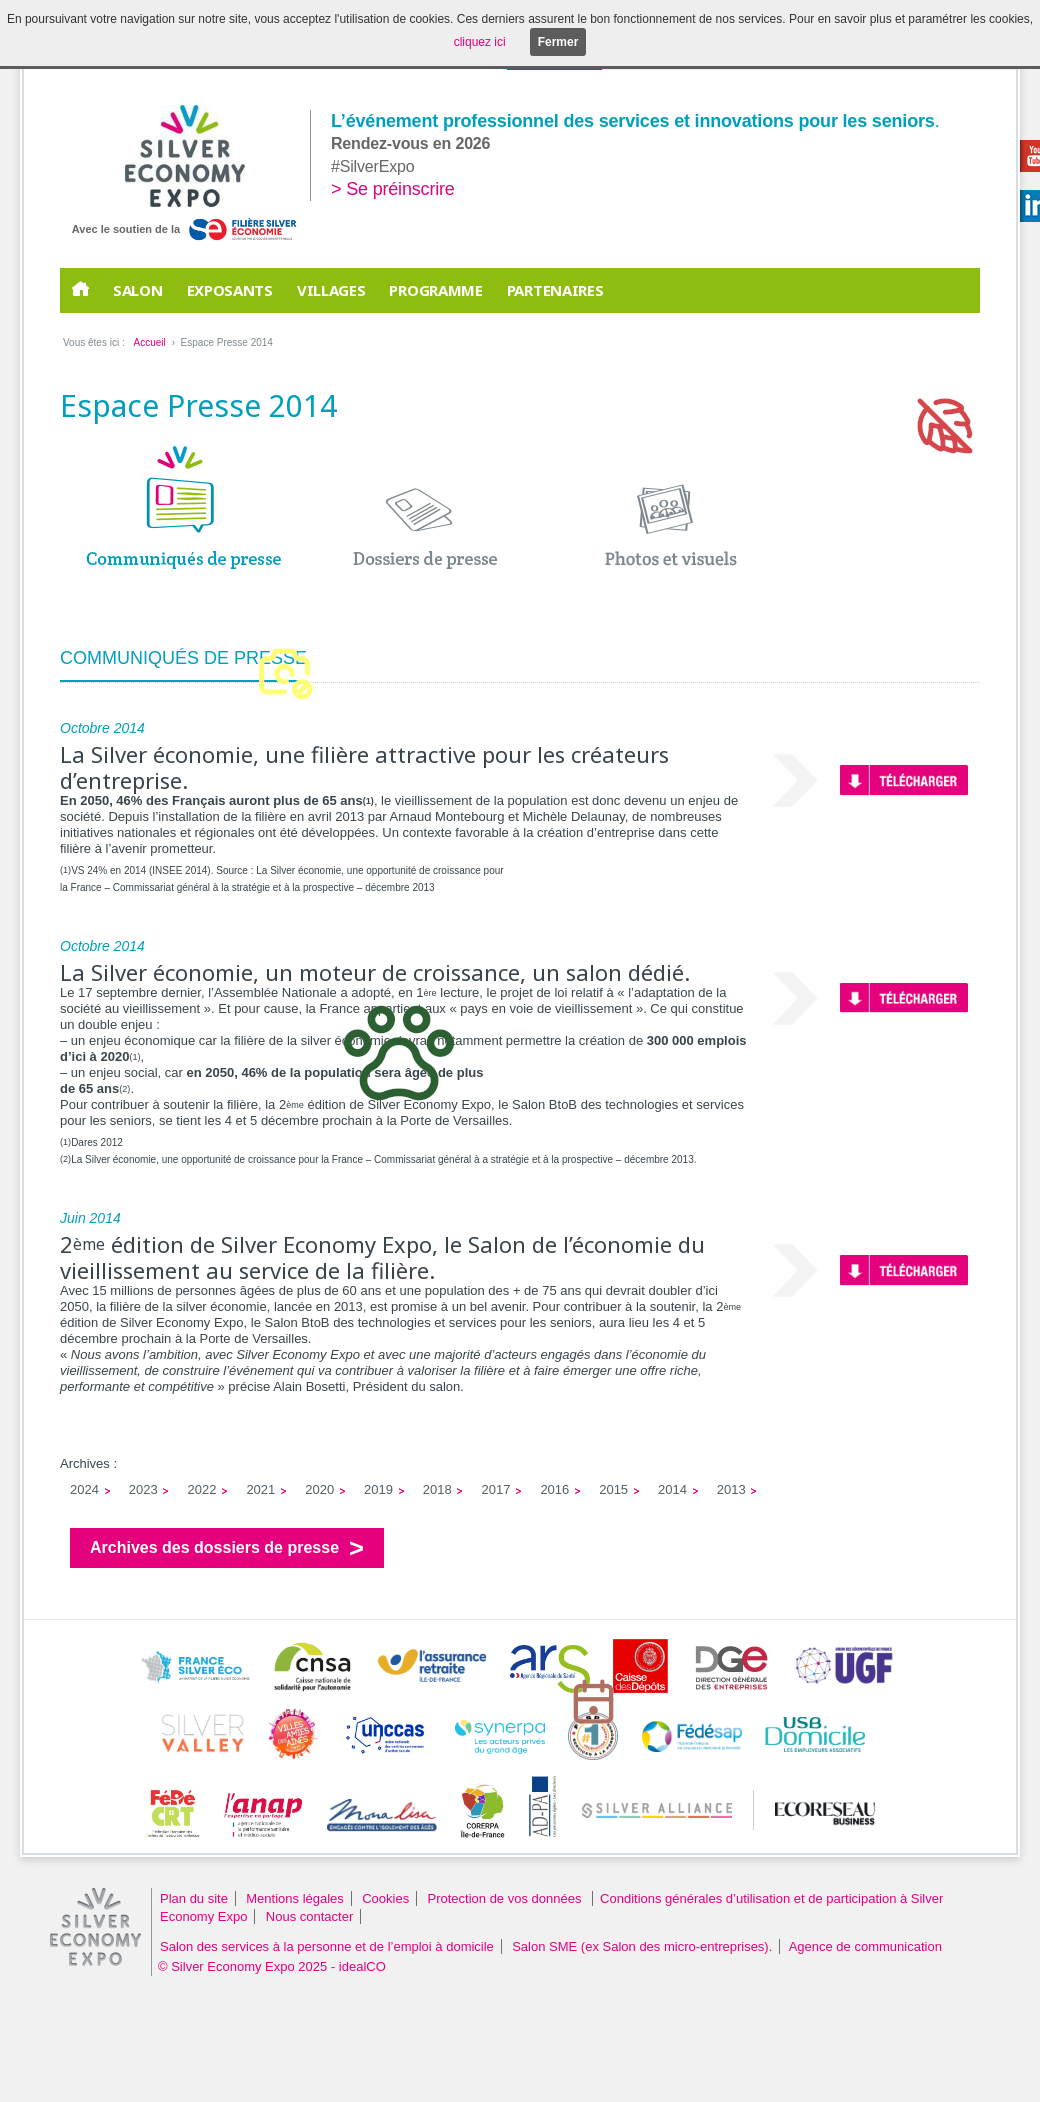 Image resolution: width=1040 pixels, height=2102 pixels. I want to click on disable hop or jump animation, so click(945, 426).